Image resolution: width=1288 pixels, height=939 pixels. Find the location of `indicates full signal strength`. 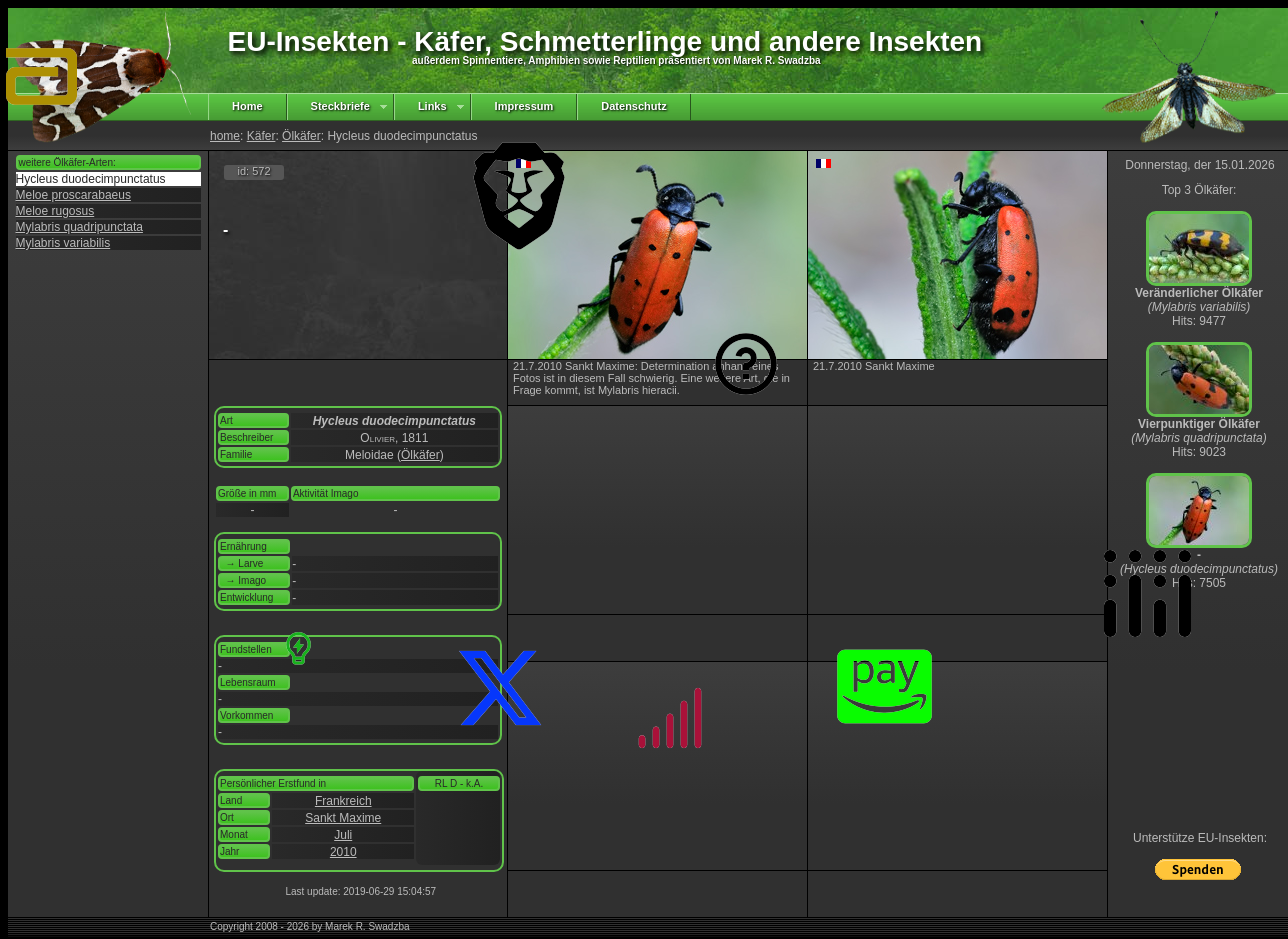

indicates full signal strength is located at coordinates (670, 718).